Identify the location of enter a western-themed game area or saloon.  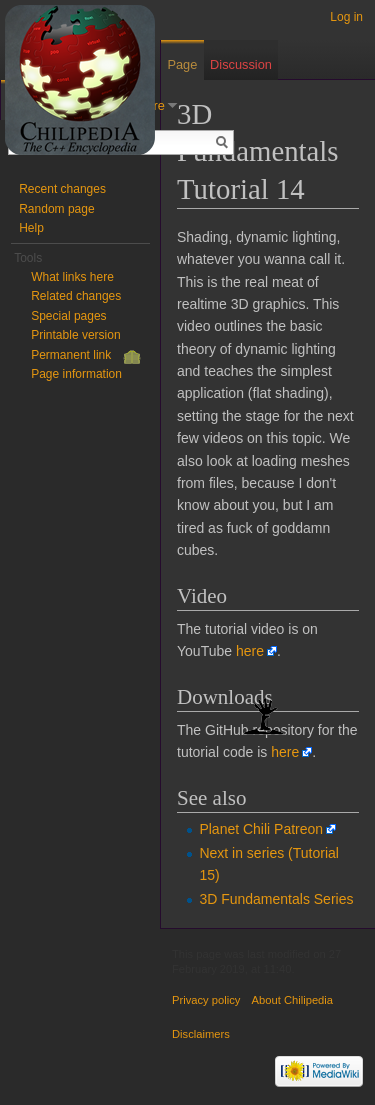
(132, 357).